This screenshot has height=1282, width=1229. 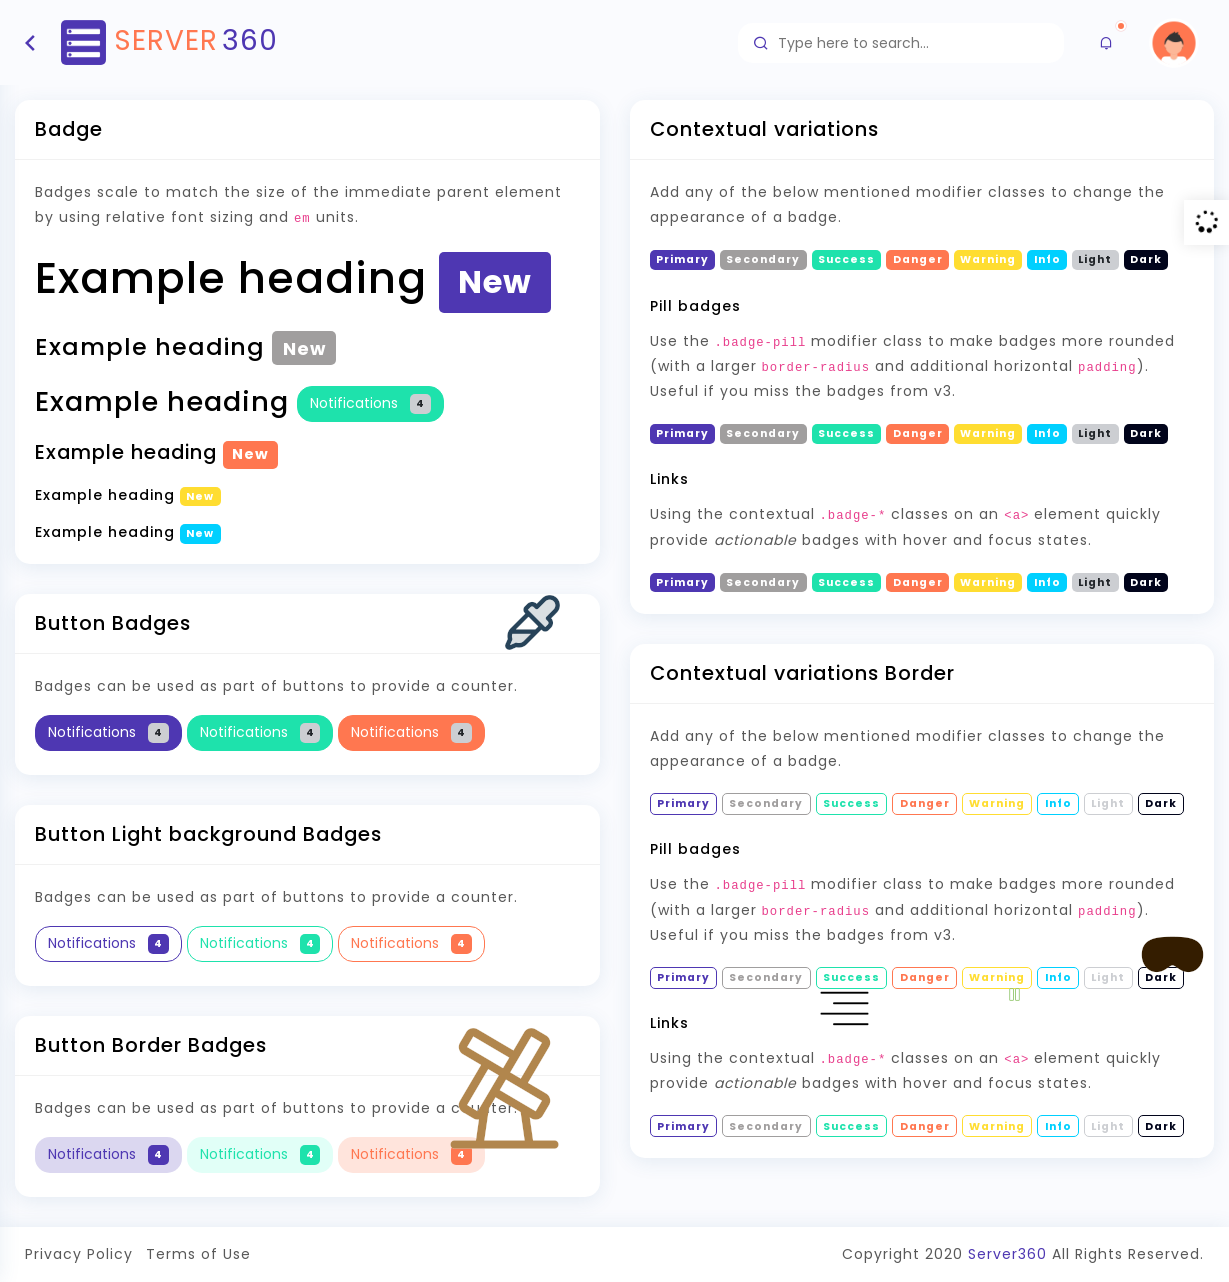 I want to click on align text to the right, so click(x=844, y=1009).